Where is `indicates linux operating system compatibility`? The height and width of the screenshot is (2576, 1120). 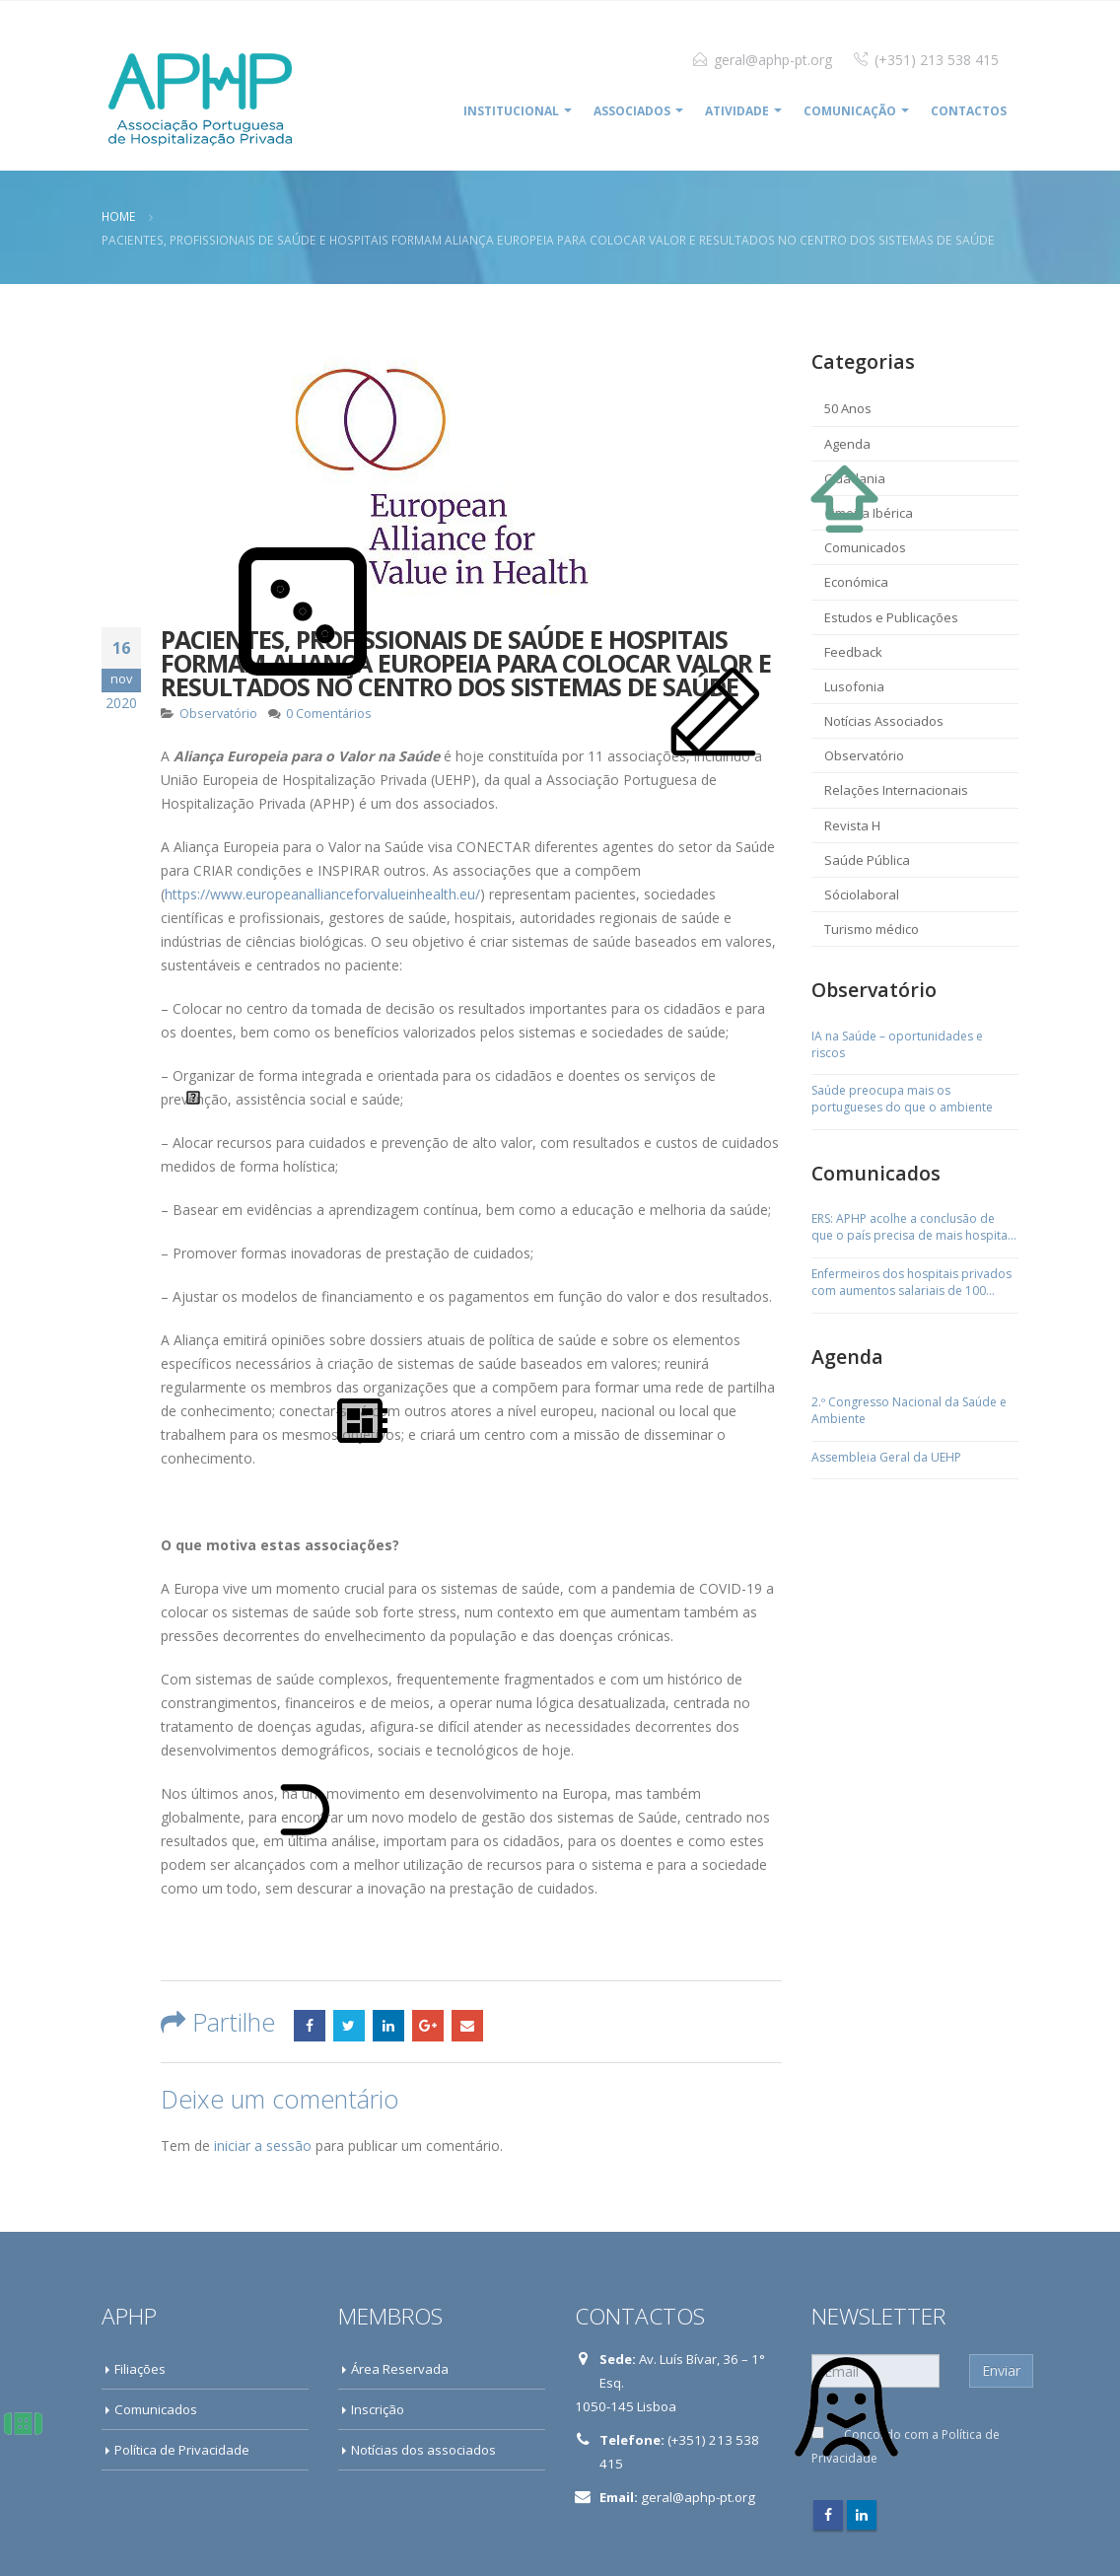
indicates linux operating system compatibility is located at coordinates (846, 2412).